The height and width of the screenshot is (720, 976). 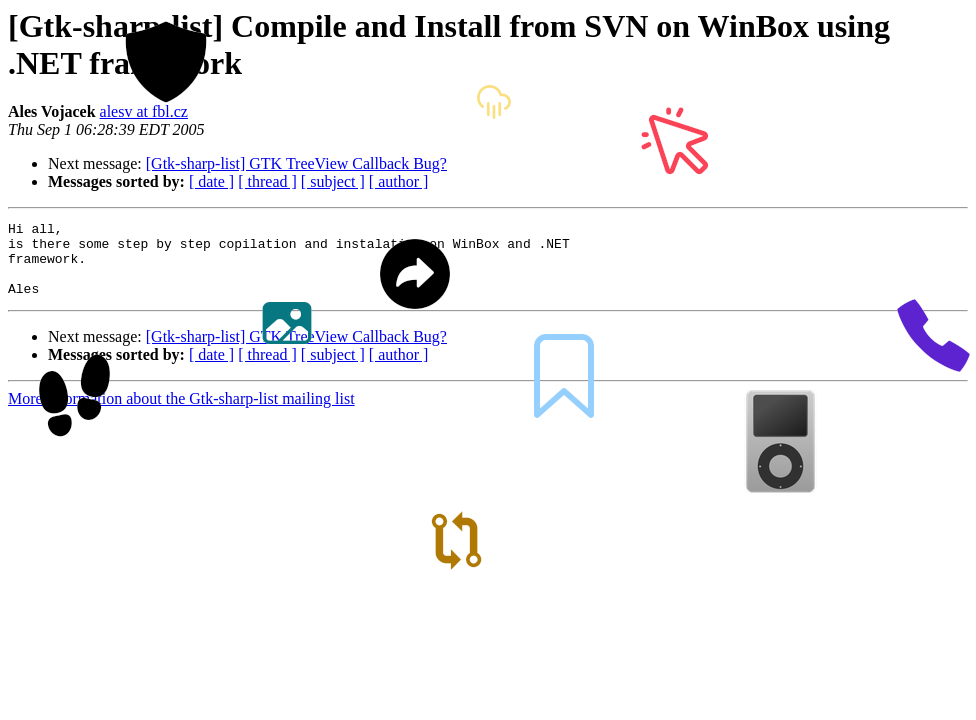 What do you see at coordinates (74, 395) in the screenshot?
I see `track your steps or walking activity` at bounding box center [74, 395].